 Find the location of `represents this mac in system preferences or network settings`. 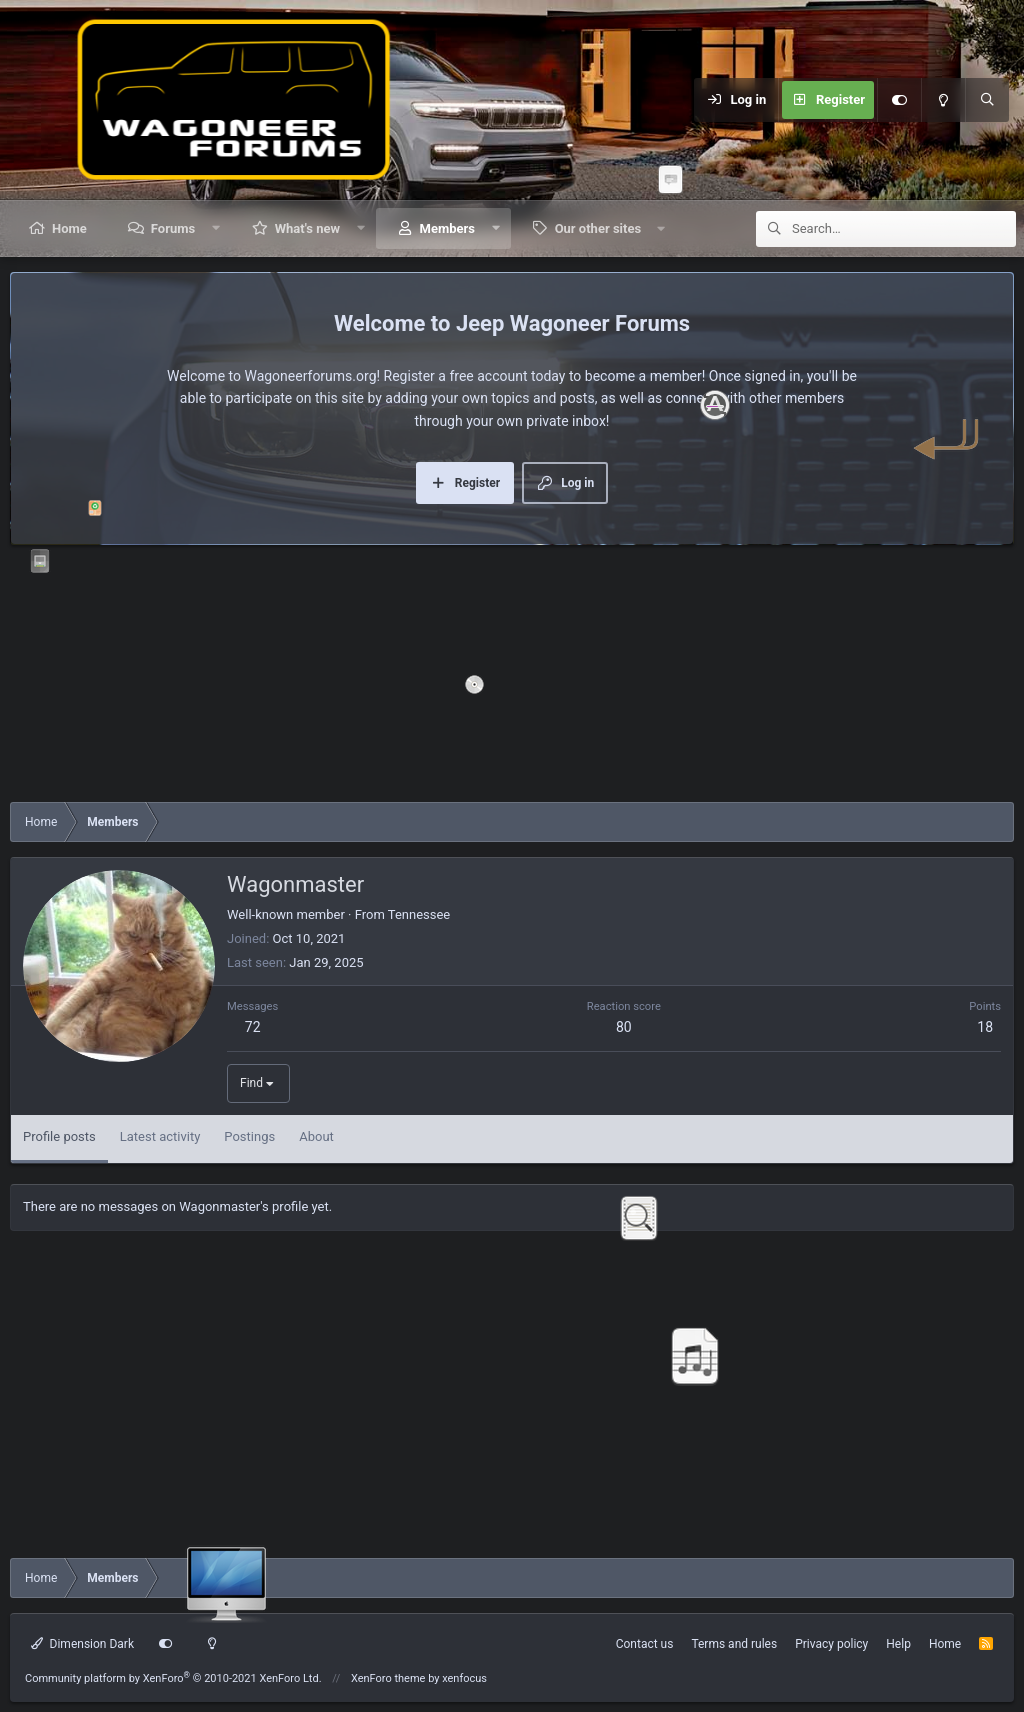

represents this mac in system preferences or network settings is located at coordinates (226, 1575).